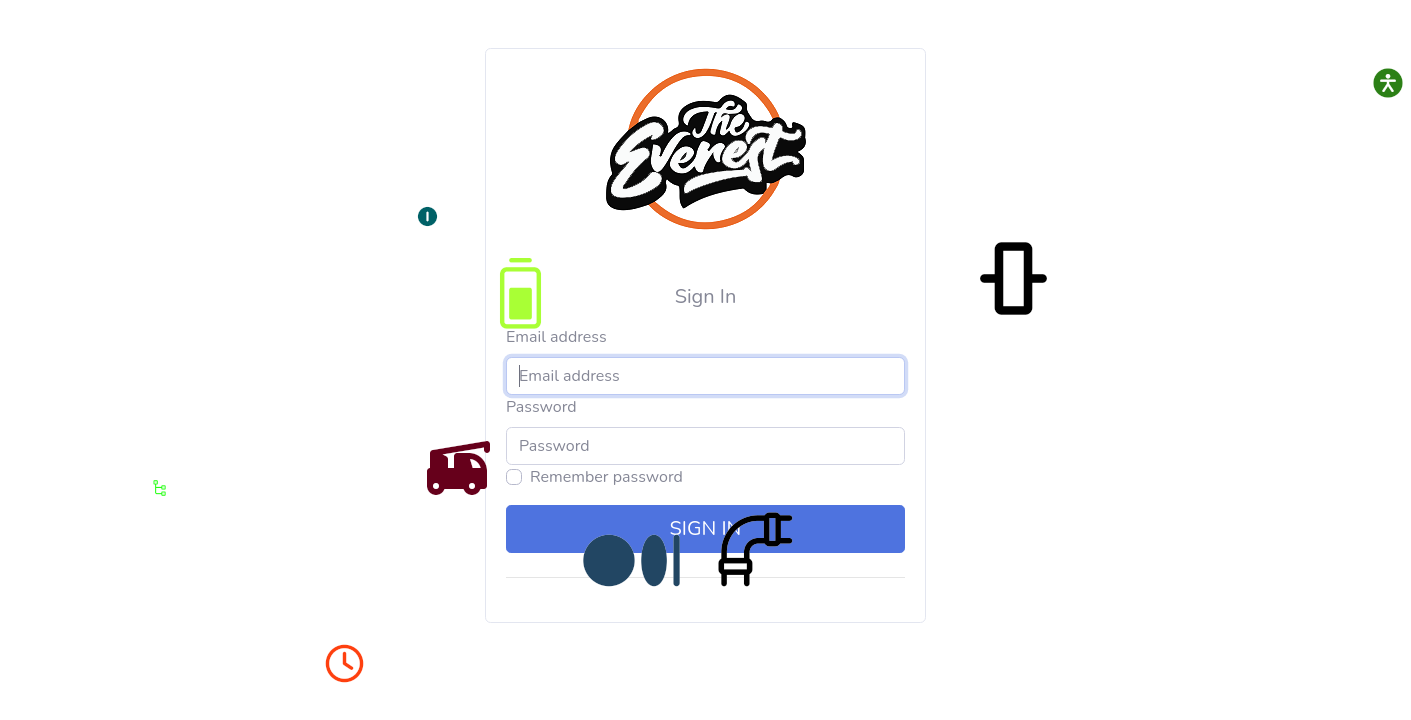  I want to click on indicates high battery level, so click(520, 294).